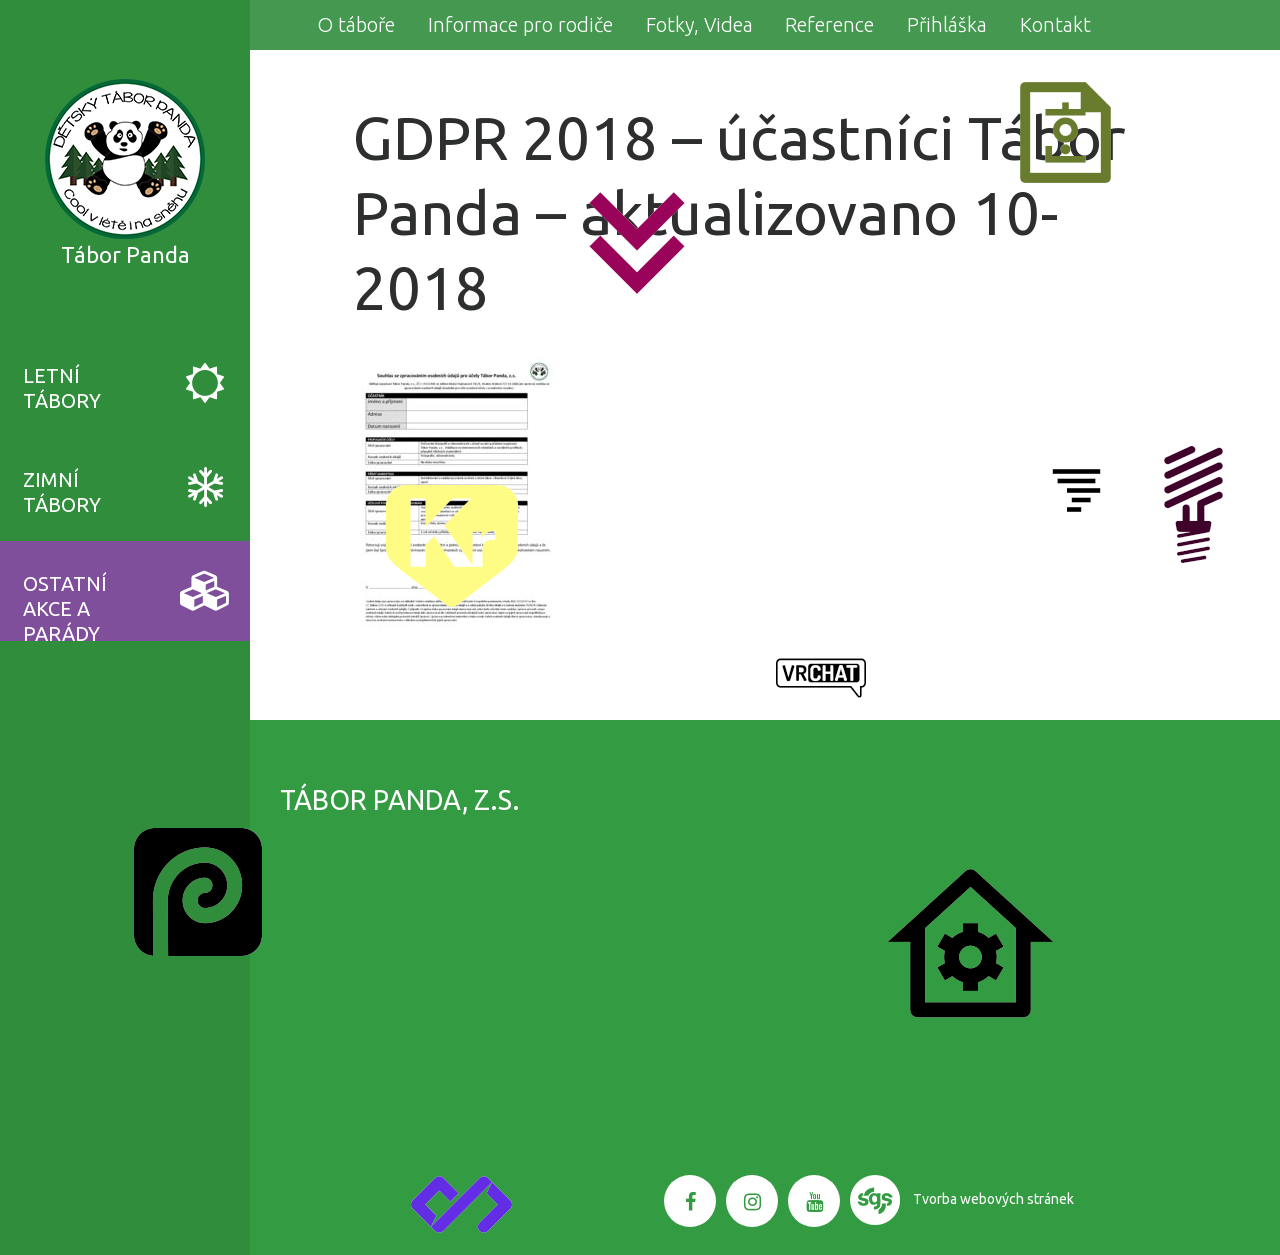 The height and width of the screenshot is (1255, 1280). What do you see at coordinates (1193, 504) in the screenshot?
I see `lumen technologies company logo` at bounding box center [1193, 504].